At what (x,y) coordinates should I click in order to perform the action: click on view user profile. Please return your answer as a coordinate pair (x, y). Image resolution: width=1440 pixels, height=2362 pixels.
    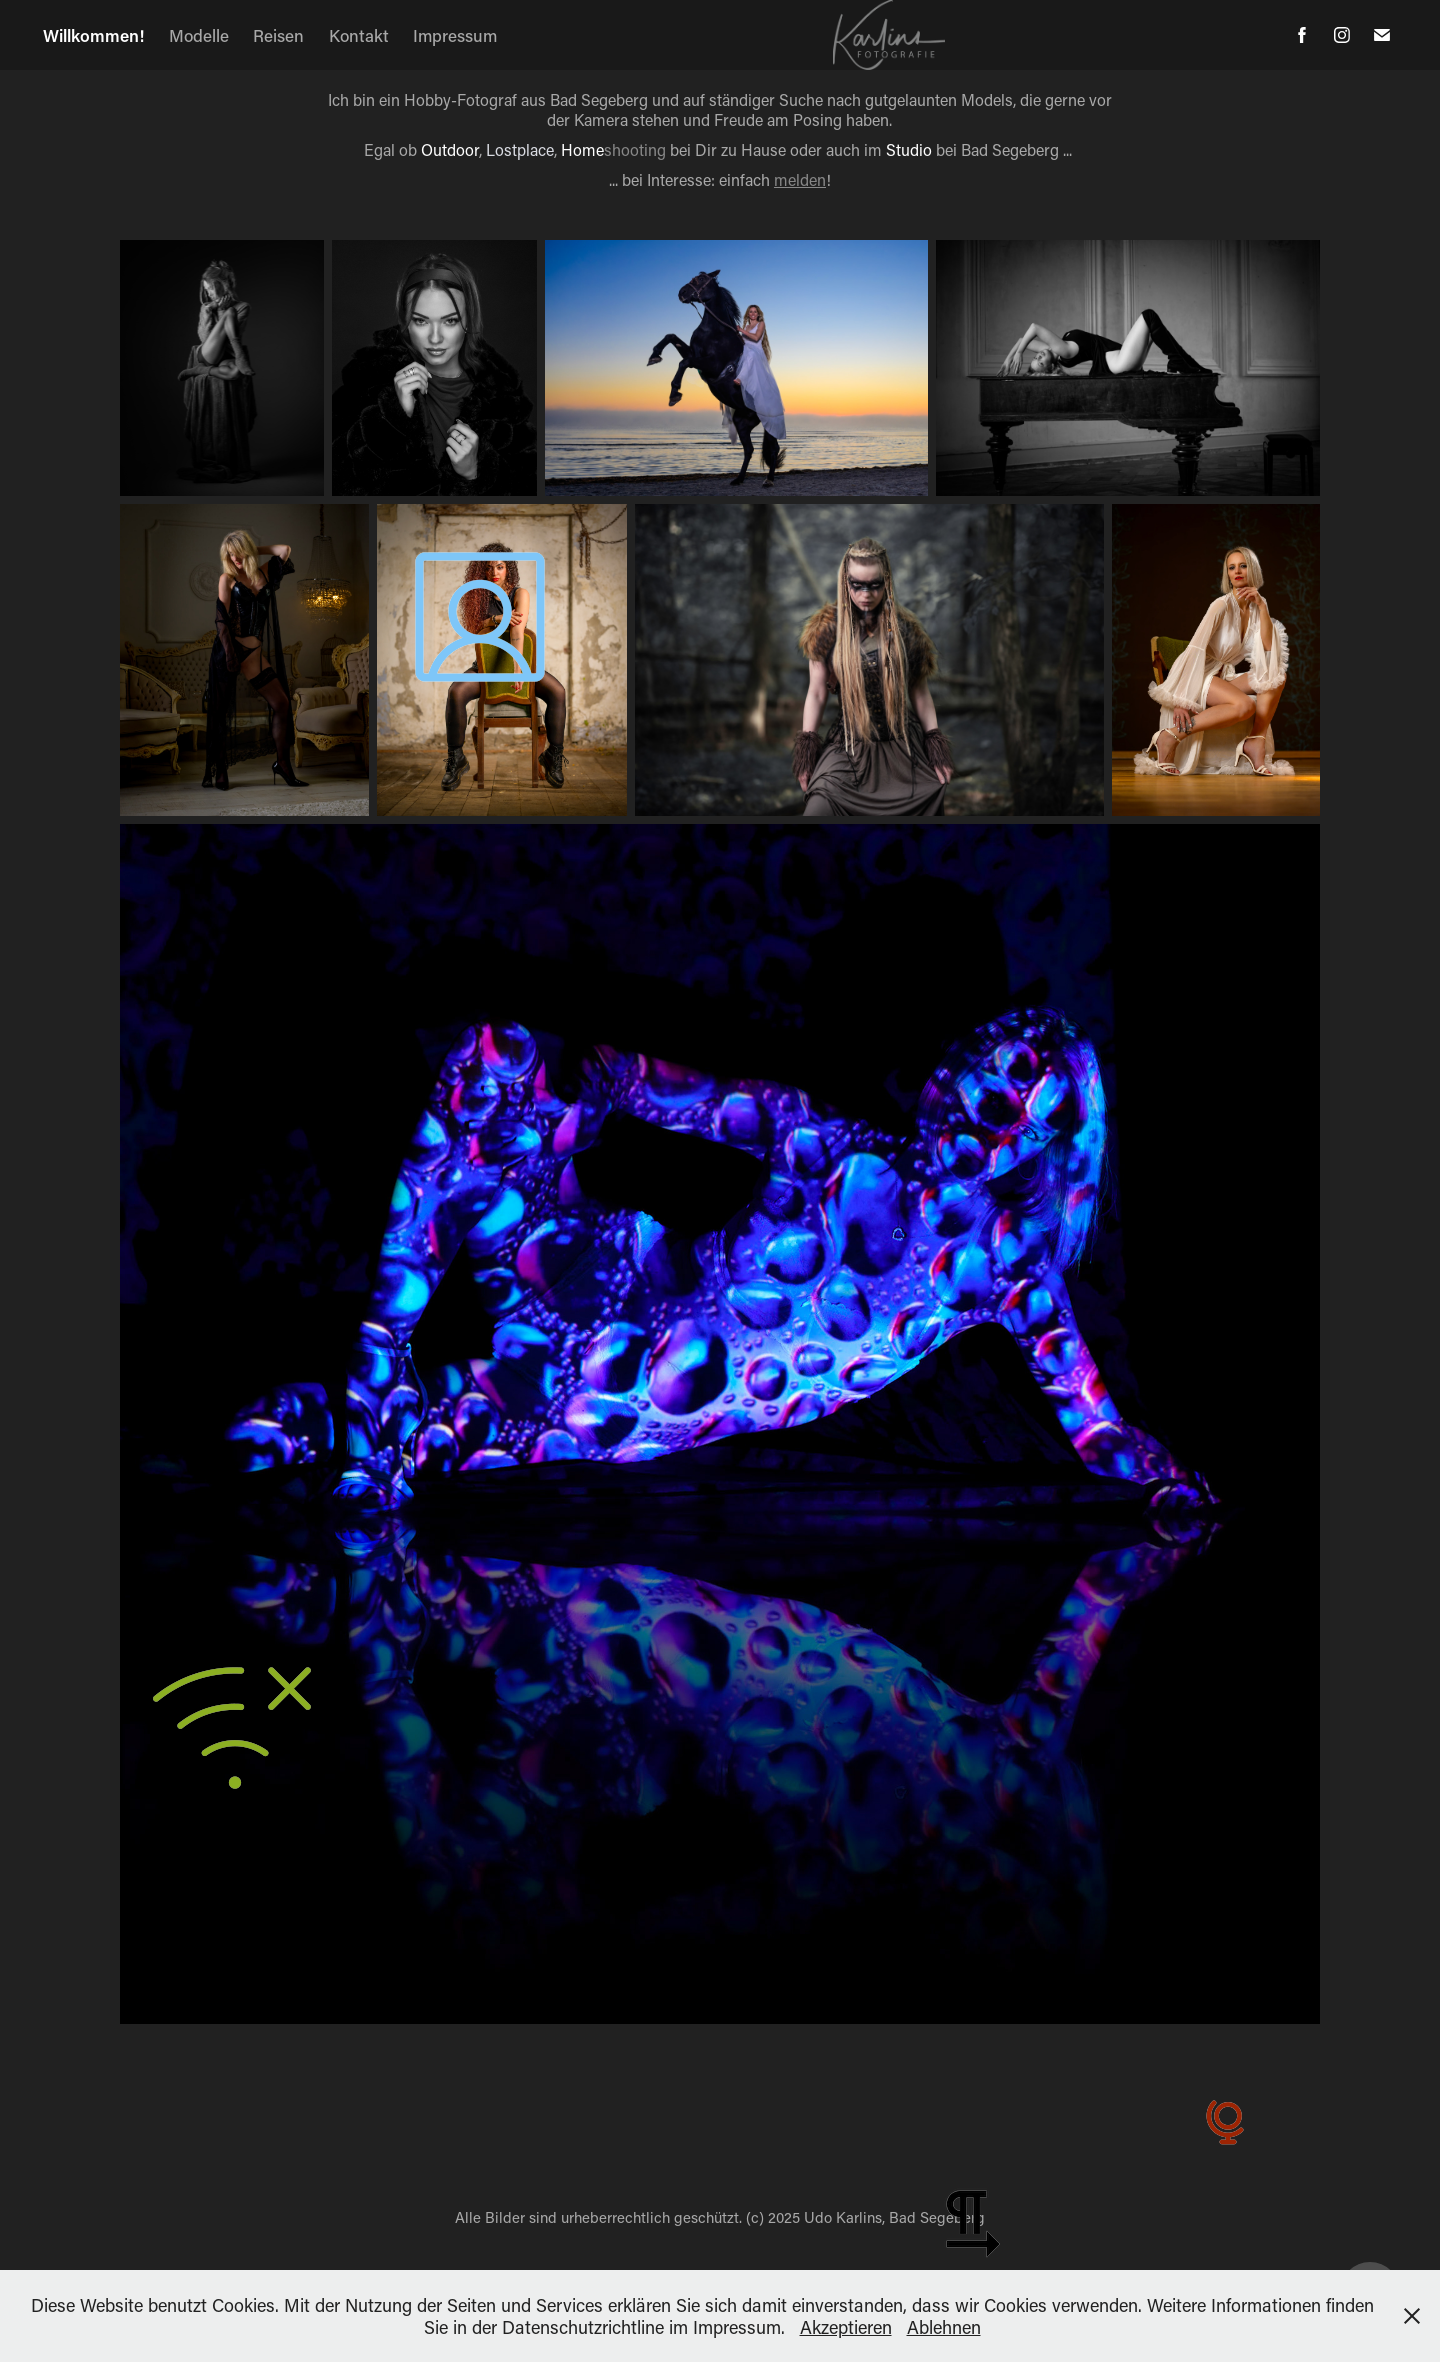
    Looking at the image, I should click on (480, 617).